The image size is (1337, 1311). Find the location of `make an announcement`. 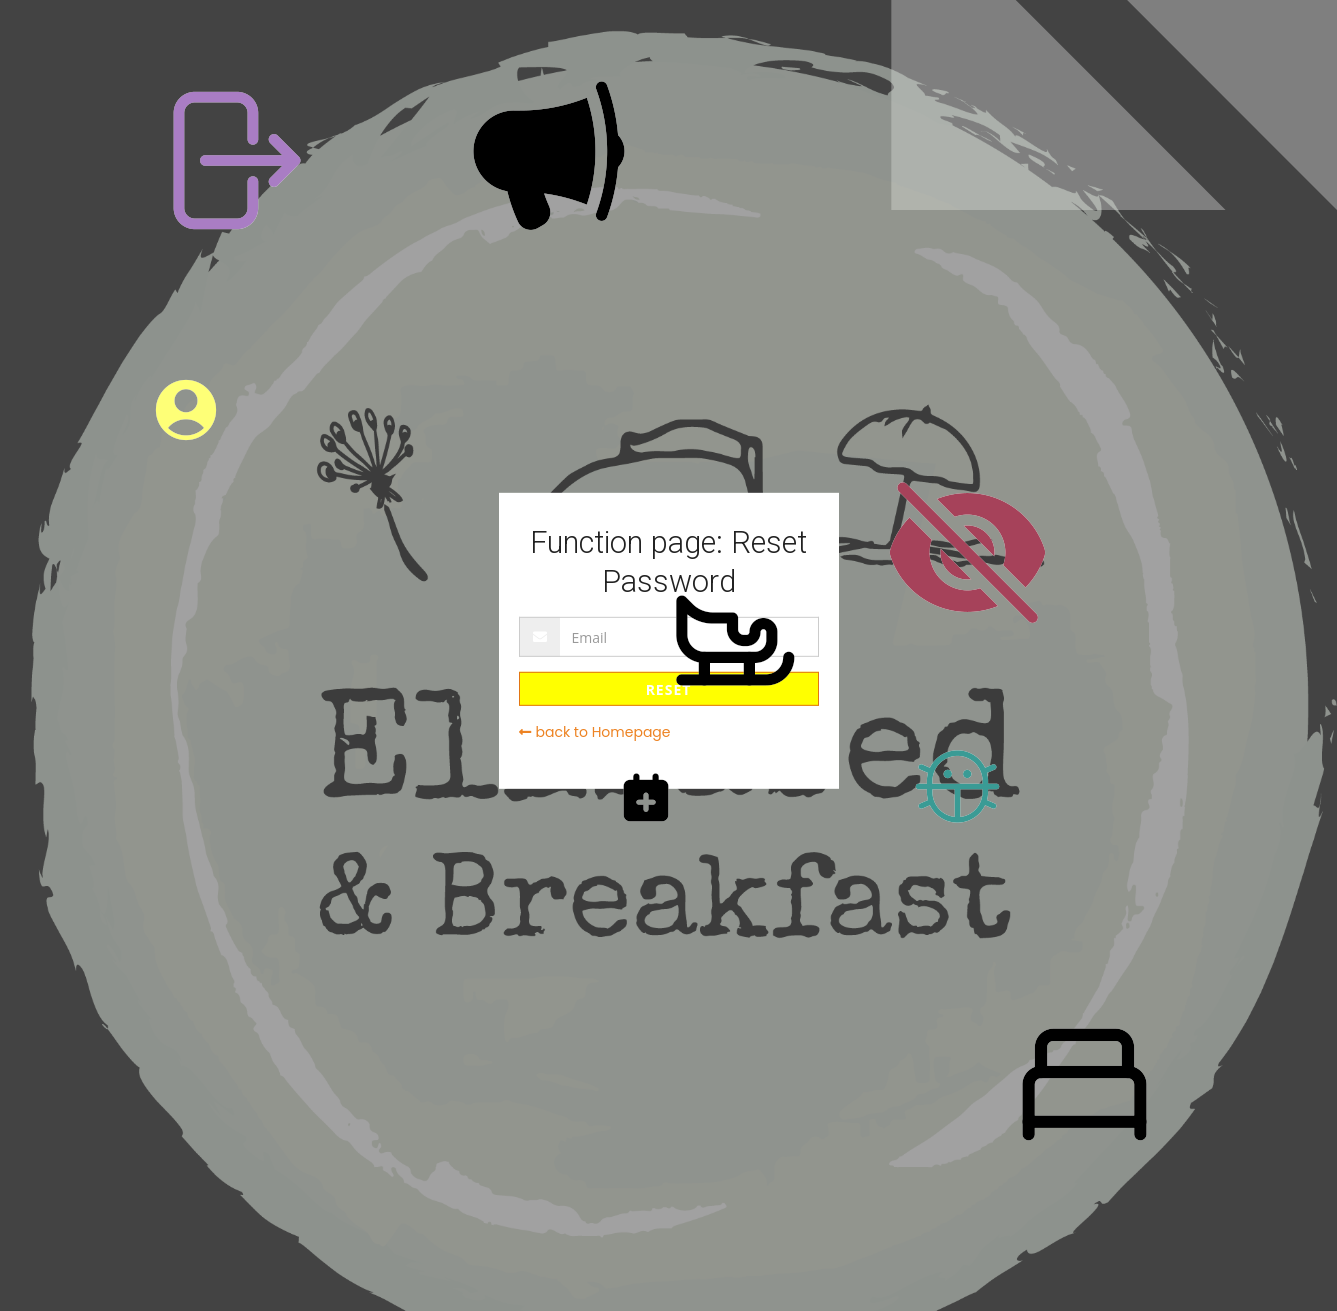

make an announcement is located at coordinates (549, 157).